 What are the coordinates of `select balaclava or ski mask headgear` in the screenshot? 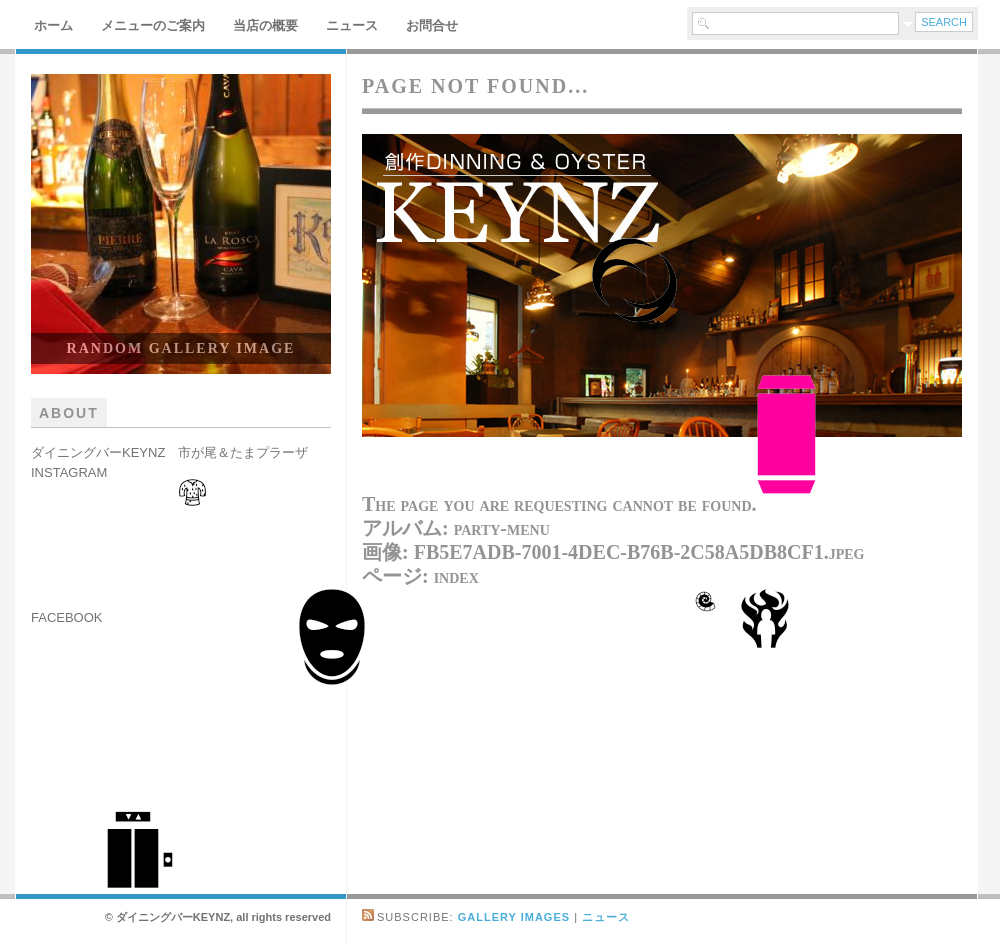 It's located at (332, 637).